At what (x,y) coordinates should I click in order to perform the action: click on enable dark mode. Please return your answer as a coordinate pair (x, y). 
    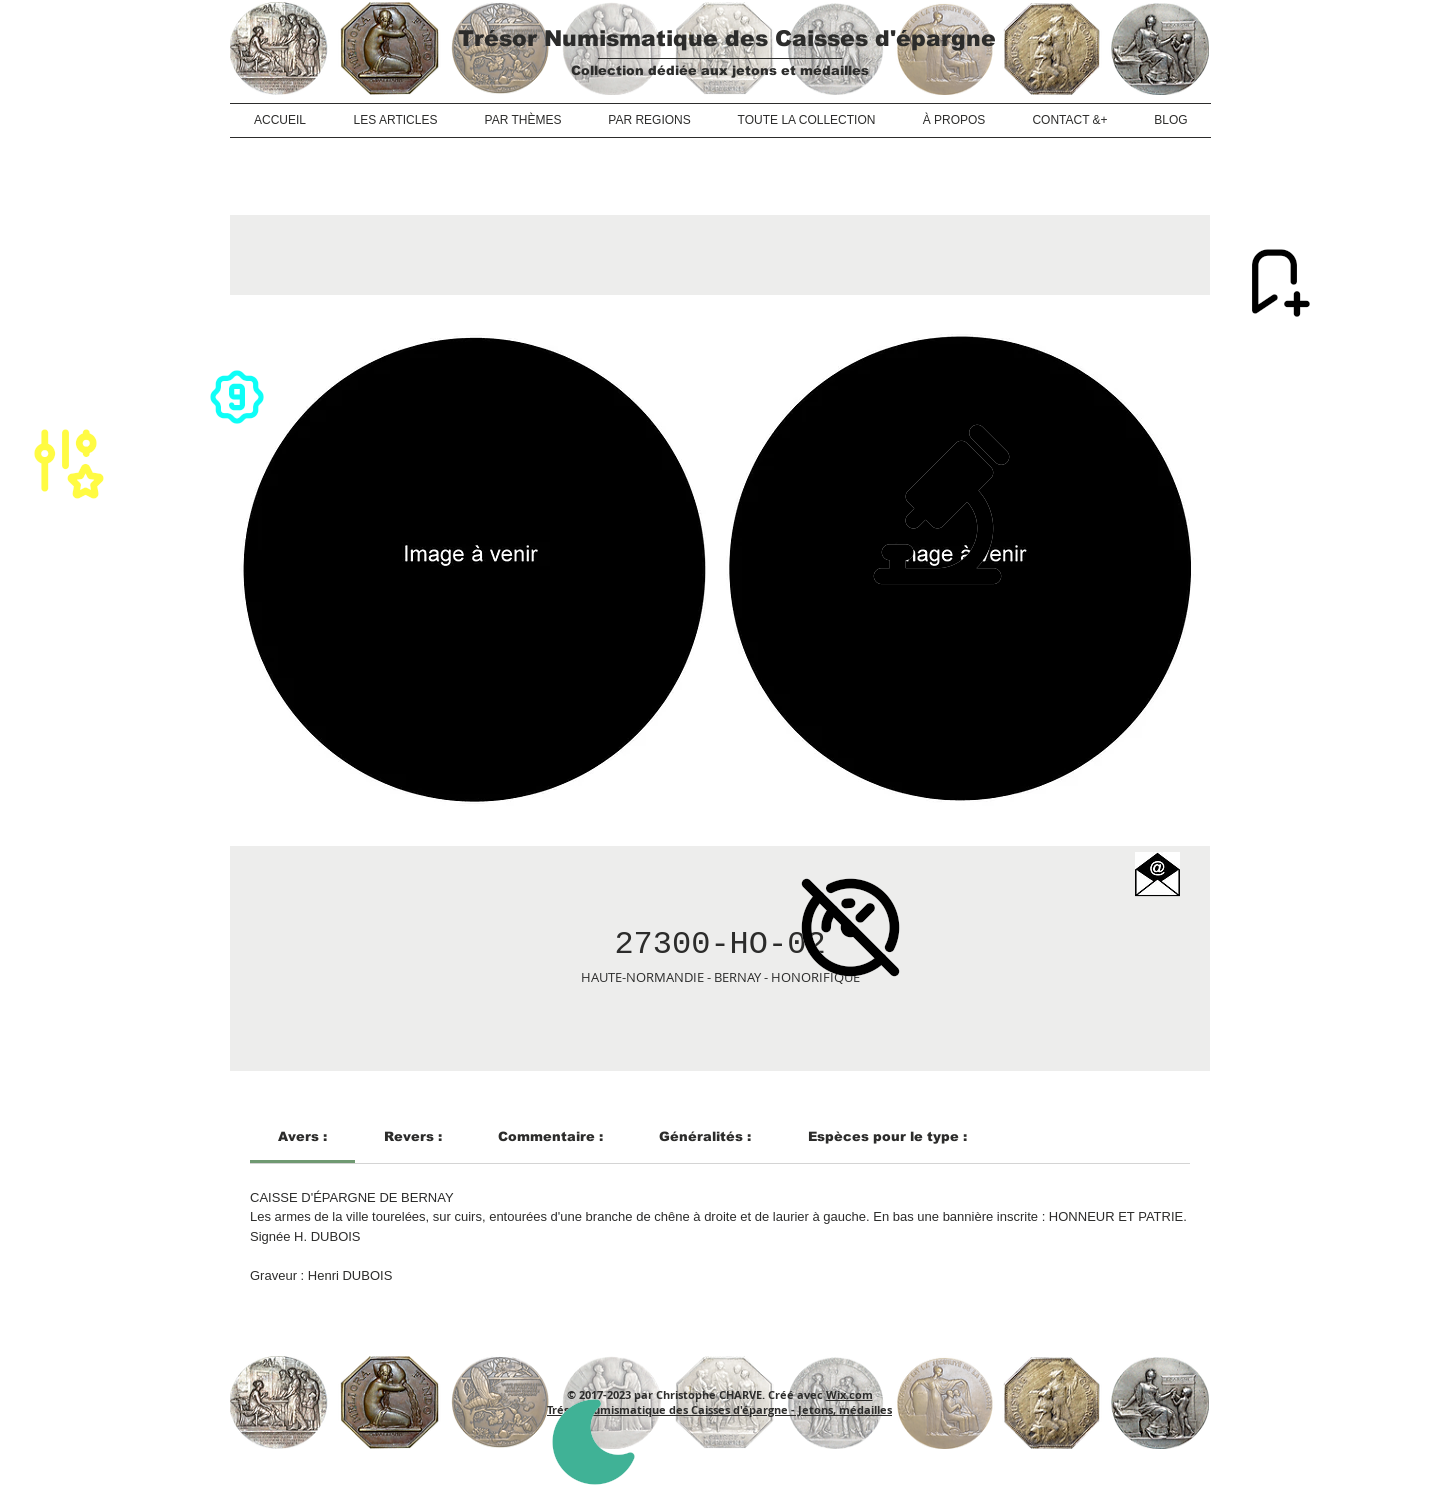
    Looking at the image, I should click on (595, 1442).